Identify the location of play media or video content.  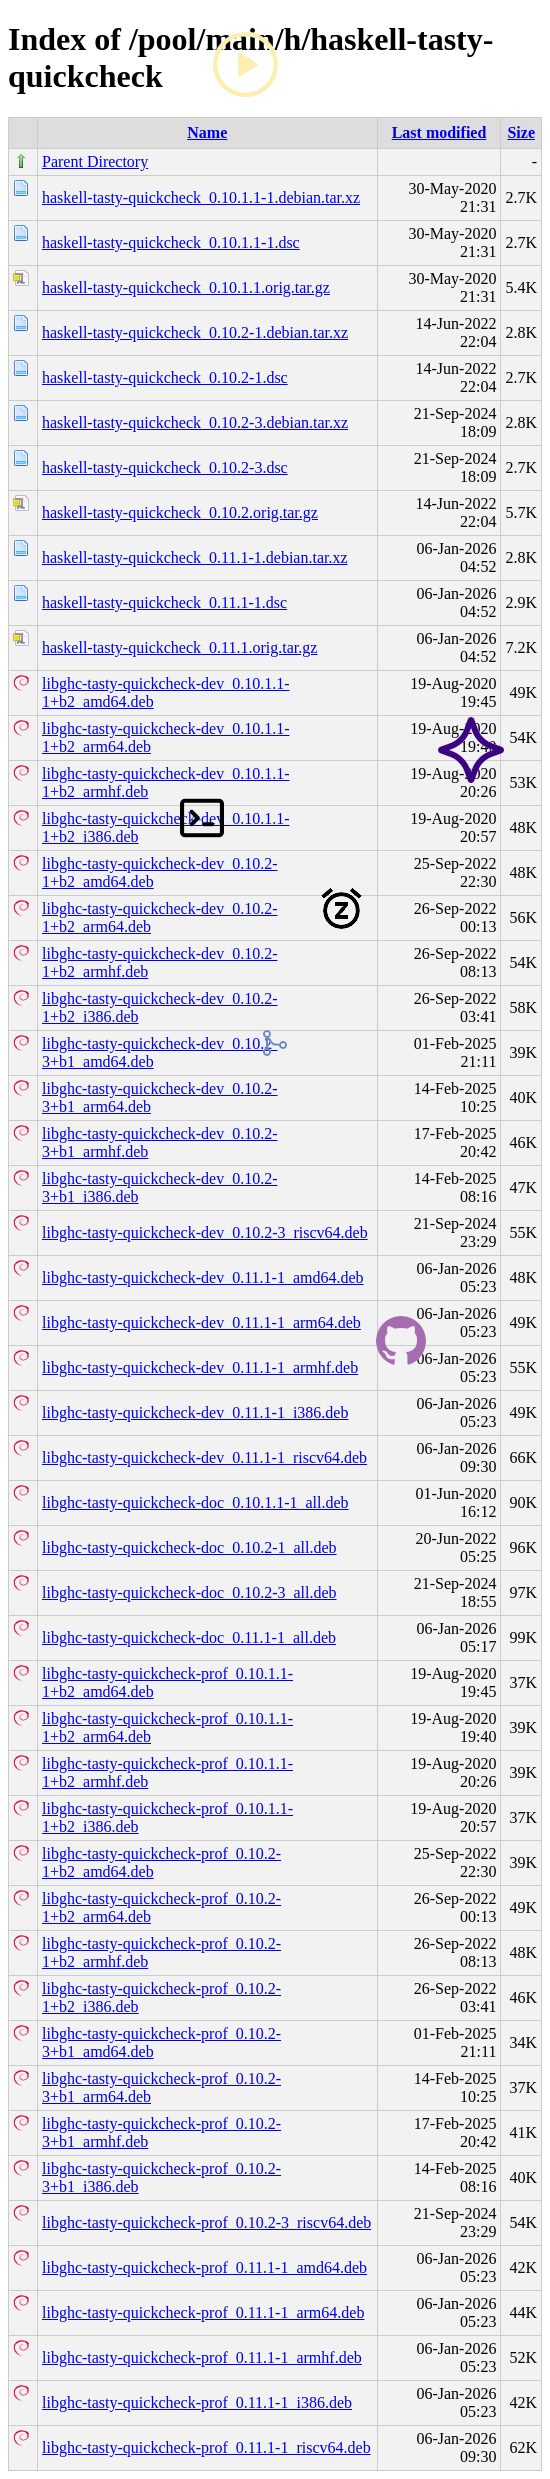
(245, 64).